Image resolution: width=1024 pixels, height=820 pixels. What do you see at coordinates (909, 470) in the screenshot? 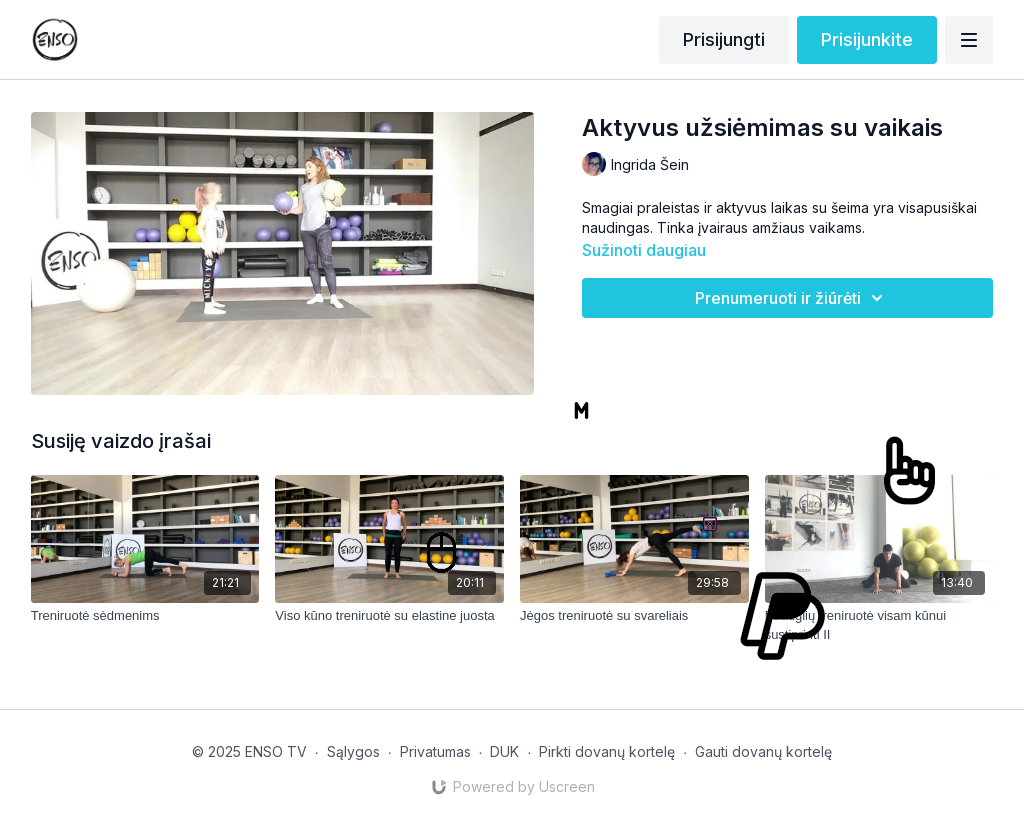
I see `tap to select or indicate something` at bounding box center [909, 470].